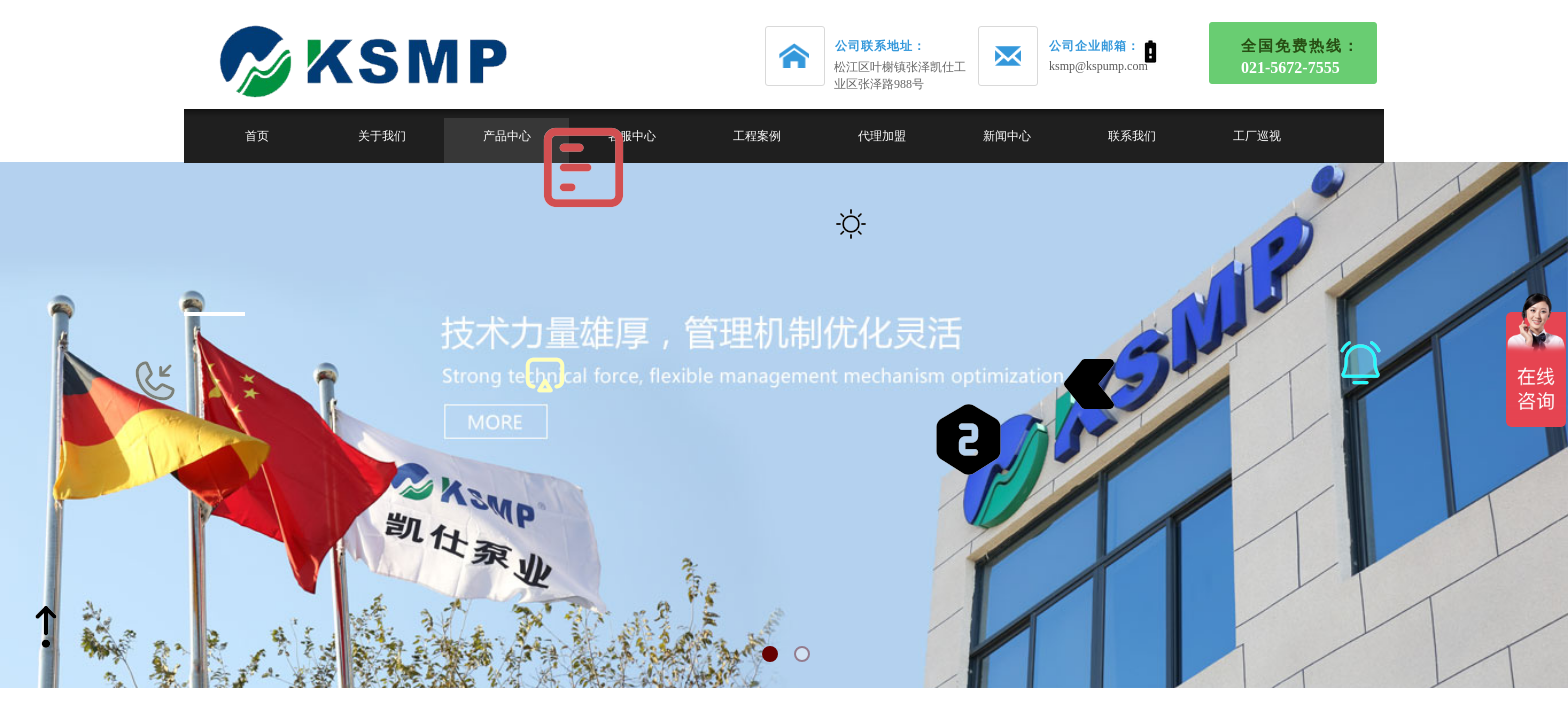  What do you see at coordinates (851, 224) in the screenshot?
I see `switch to light mode` at bounding box center [851, 224].